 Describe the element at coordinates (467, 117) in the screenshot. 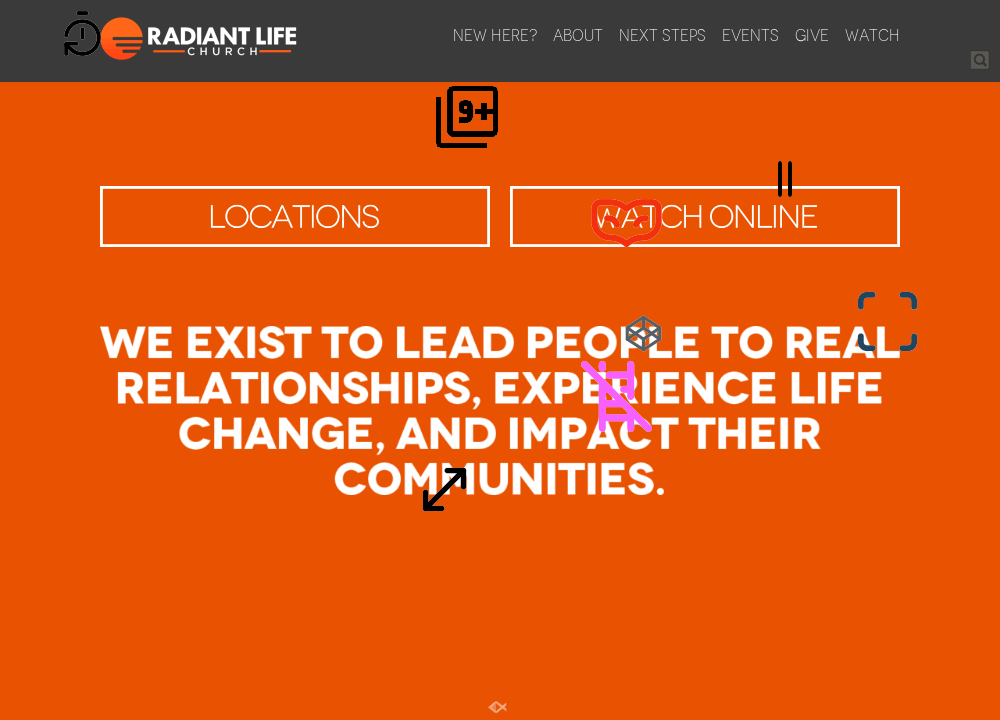

I see `indicates 9 or more items in a collection` at that location.